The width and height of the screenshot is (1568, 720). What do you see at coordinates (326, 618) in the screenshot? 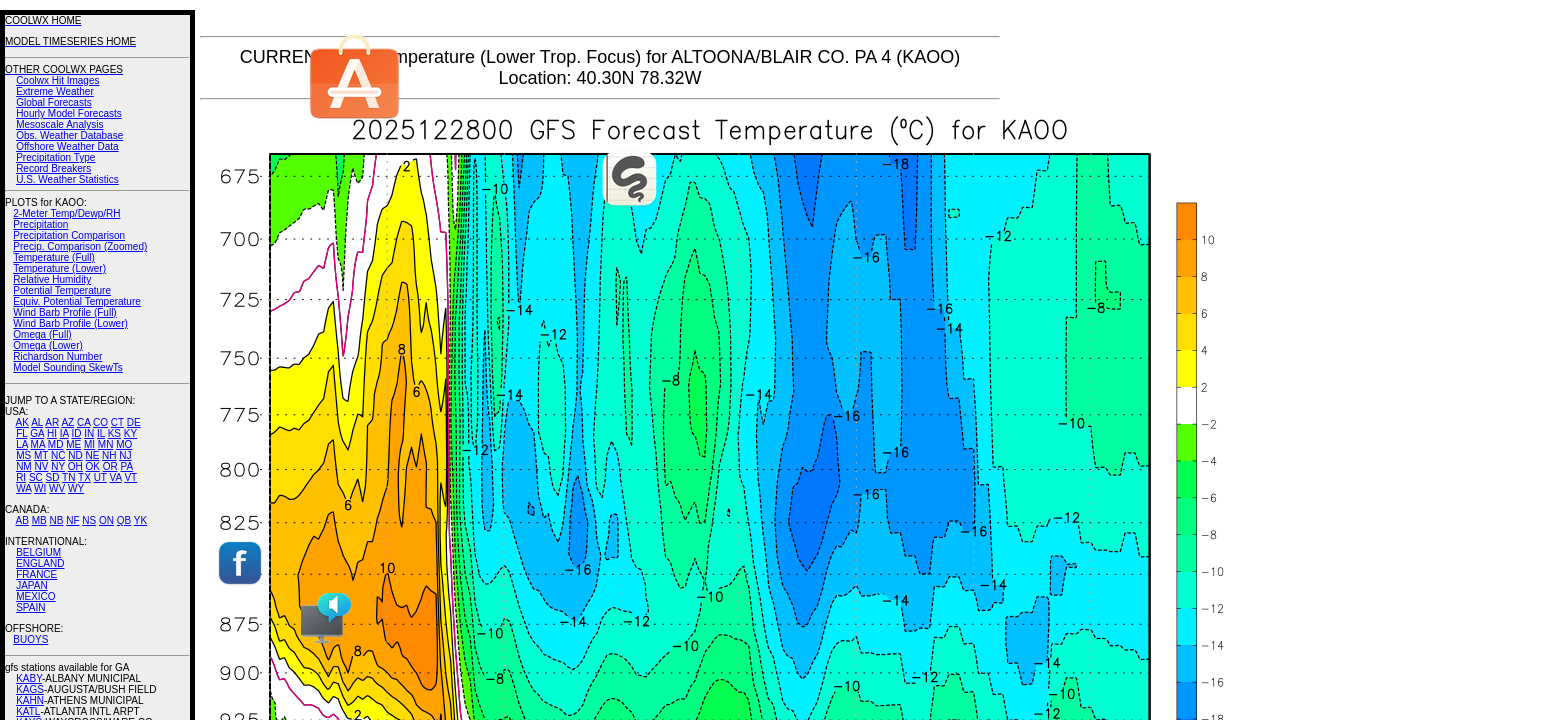
I see `open the narrator accessibility app` at bounding box center [326, 618].